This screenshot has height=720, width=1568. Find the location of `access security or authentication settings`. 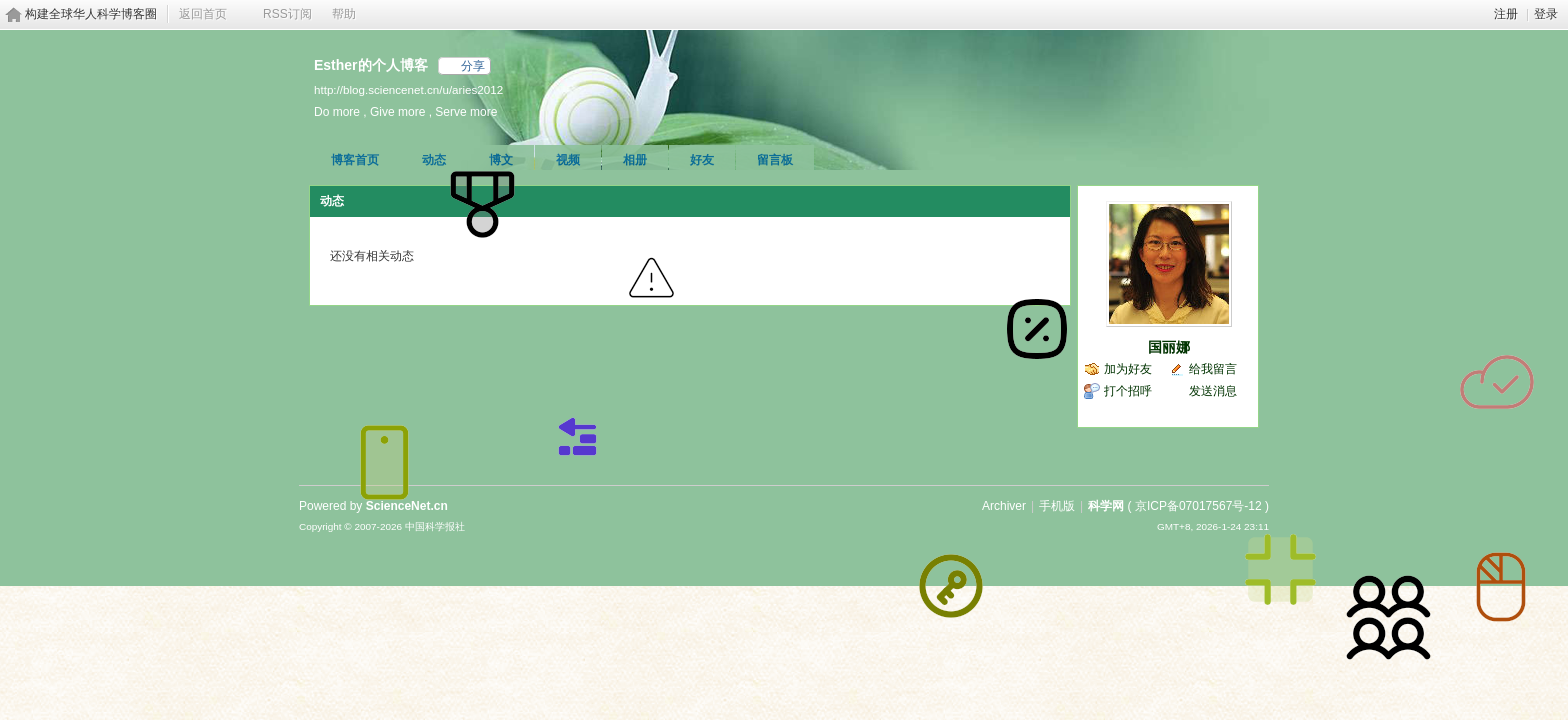

access security or authentication settings is located at coordinates (951, 586).